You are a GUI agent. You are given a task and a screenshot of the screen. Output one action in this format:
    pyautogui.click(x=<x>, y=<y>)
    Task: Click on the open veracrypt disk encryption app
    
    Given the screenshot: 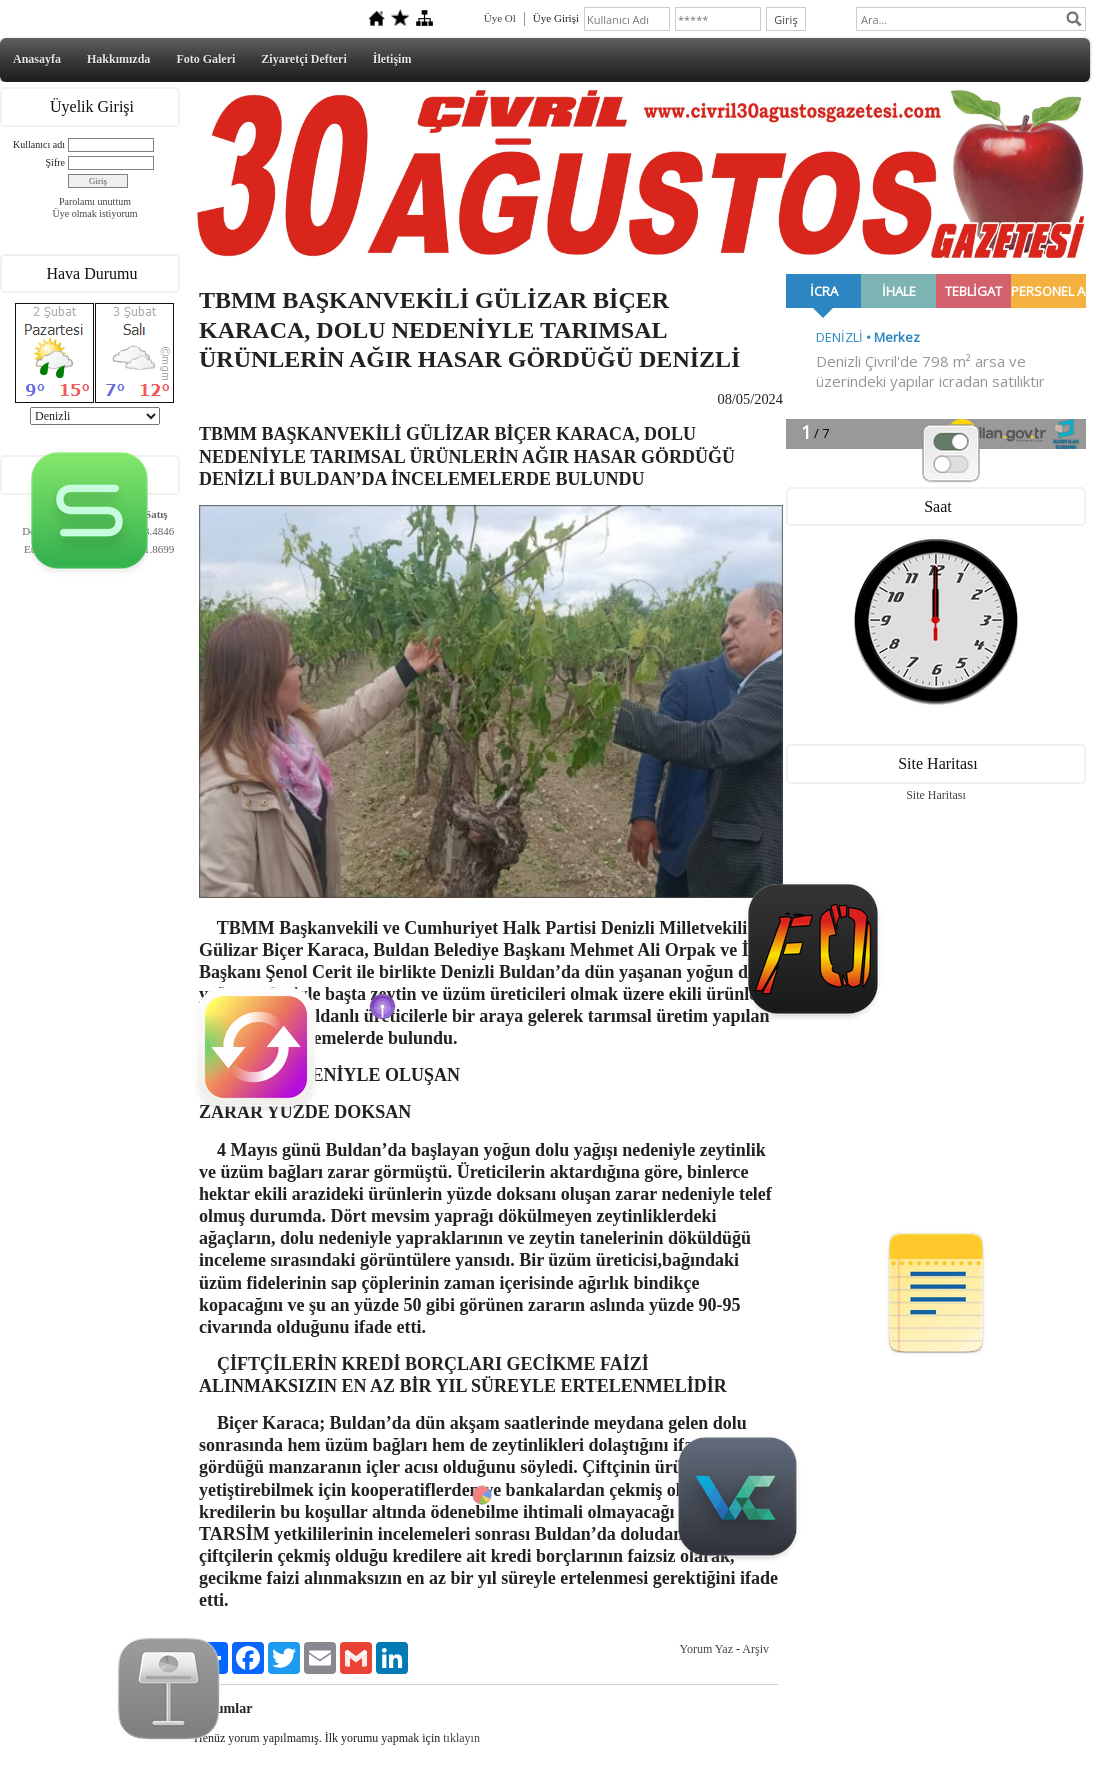 What is the action you would take?
    pyautogui.click(x=737, y=1496)
    